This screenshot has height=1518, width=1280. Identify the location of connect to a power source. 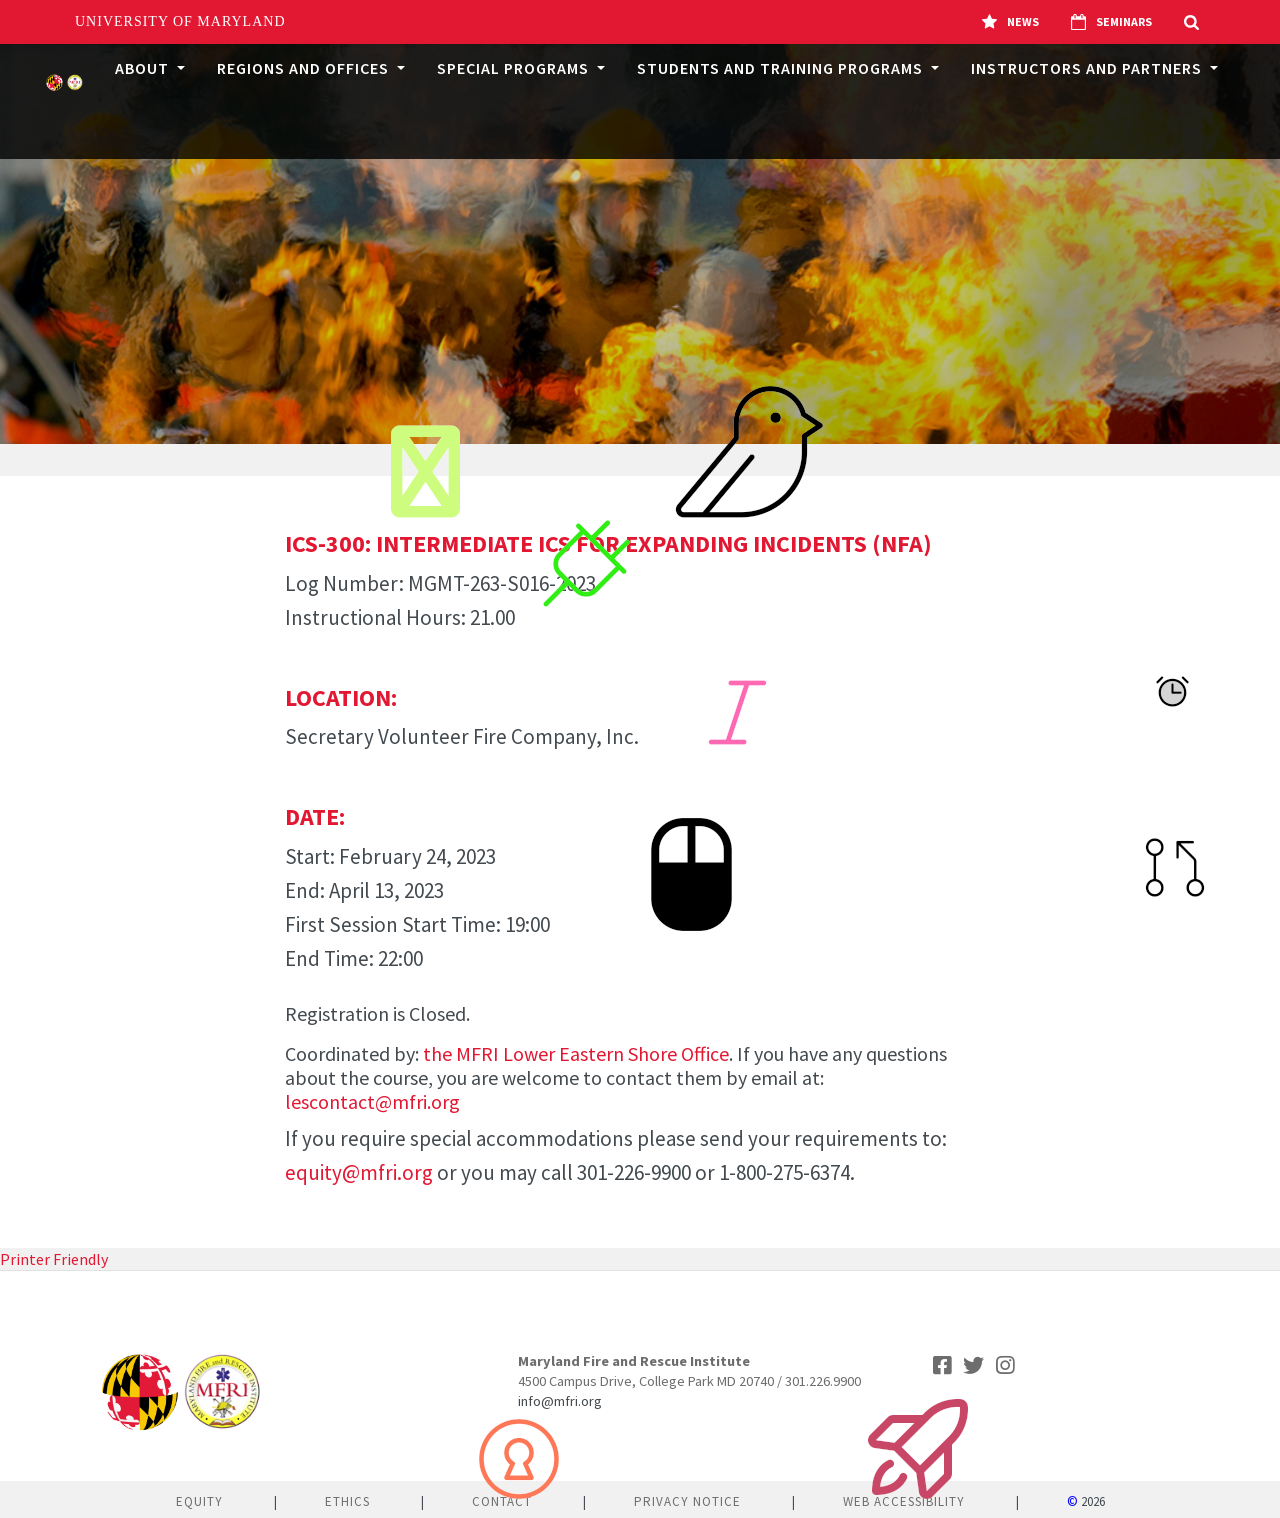
(585, 565).